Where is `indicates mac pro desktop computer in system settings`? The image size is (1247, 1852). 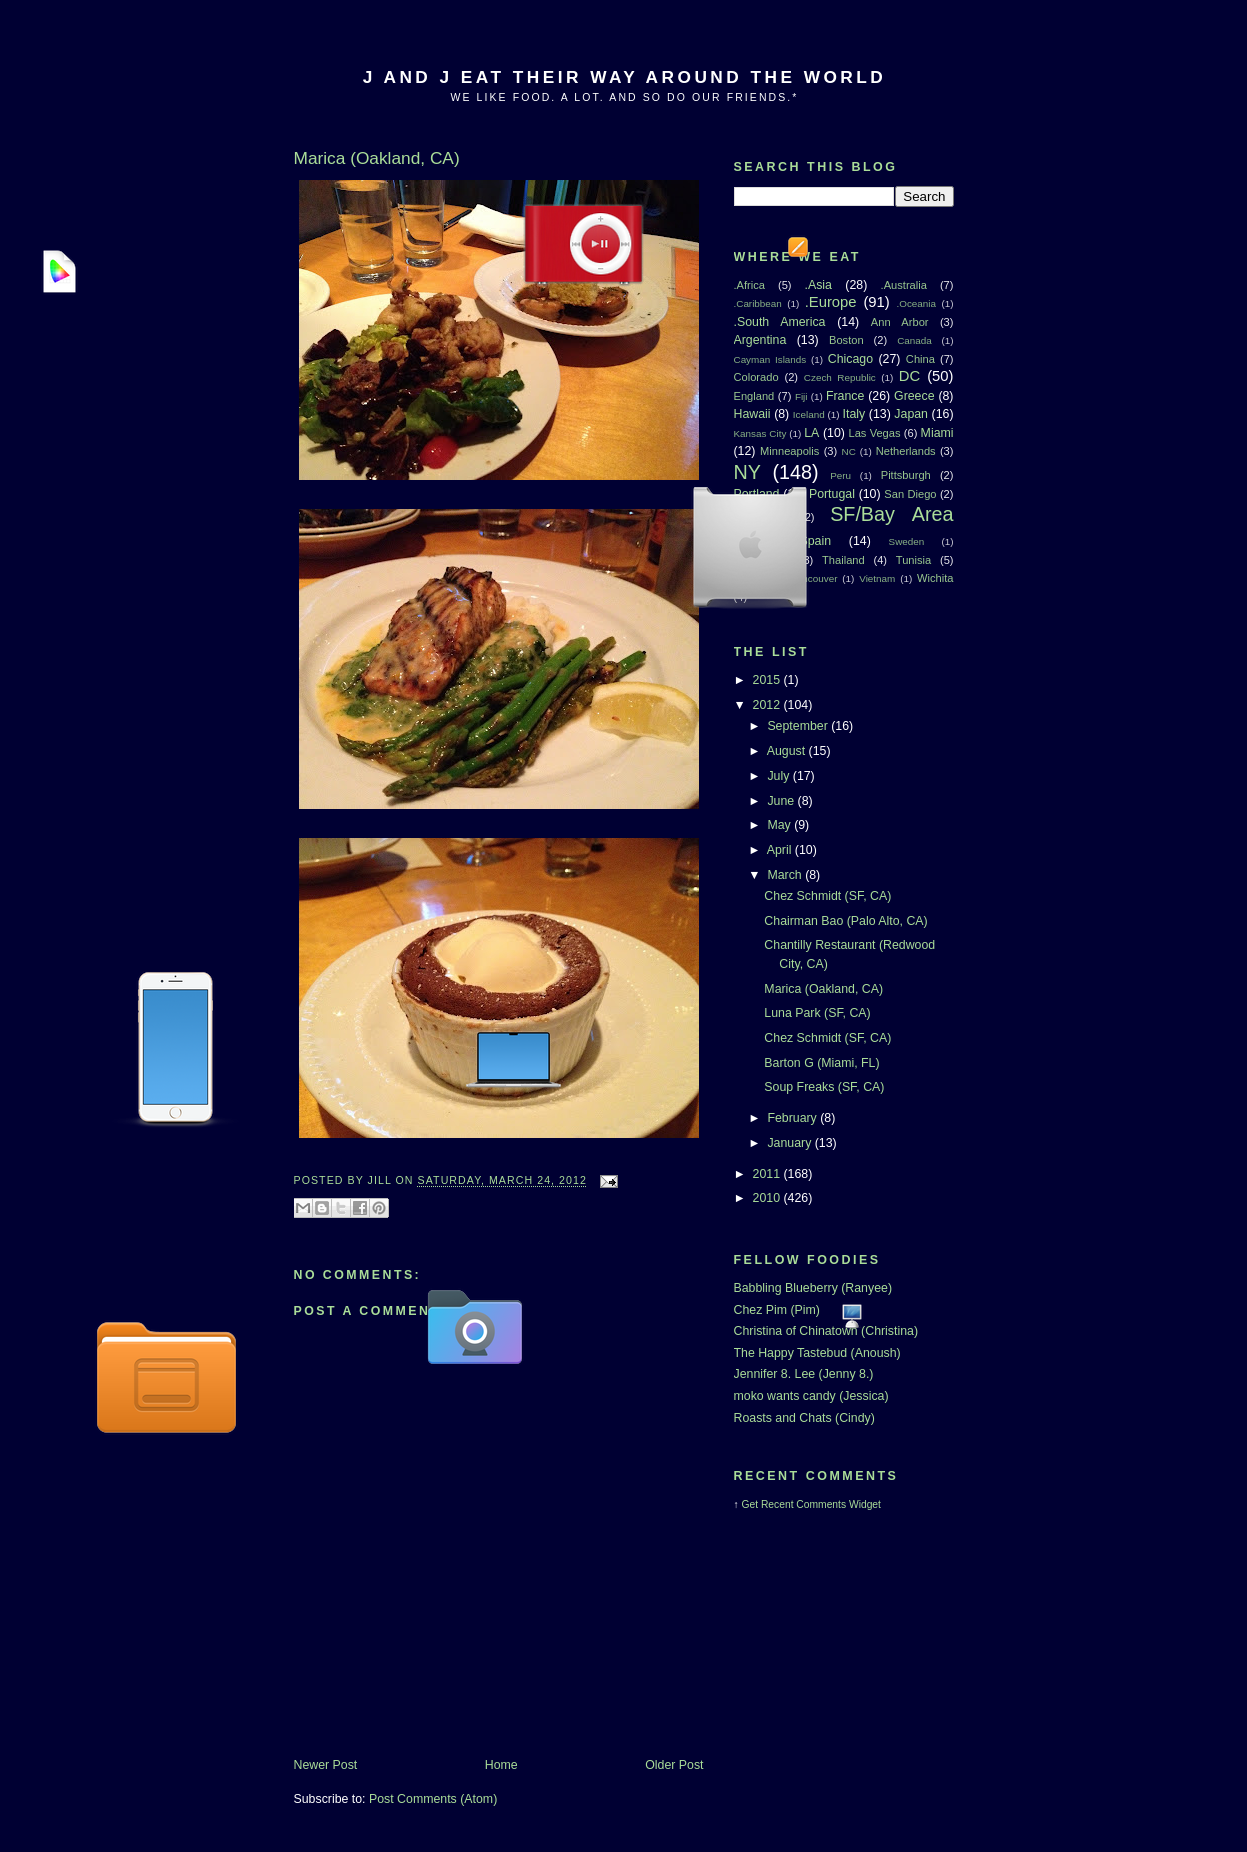 indicates mac pro desktop computer in system settings is located at coordinates (750, 548).